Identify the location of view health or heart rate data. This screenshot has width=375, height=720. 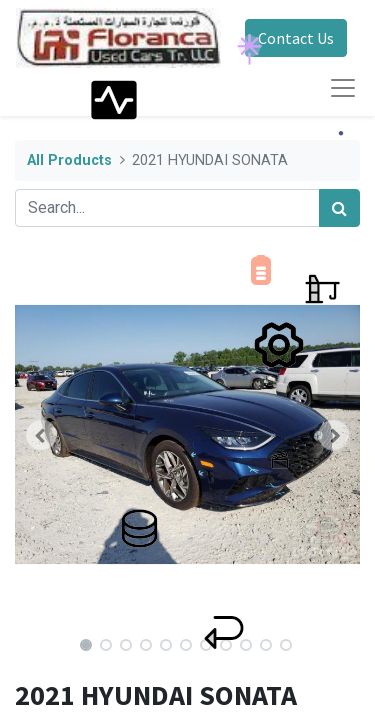
(114, 100).